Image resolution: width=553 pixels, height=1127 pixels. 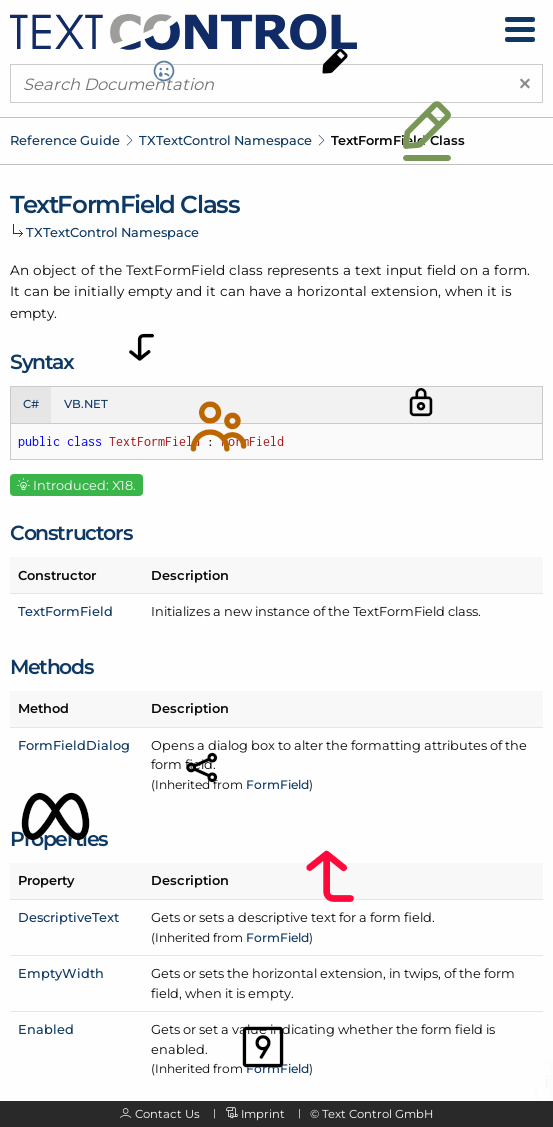 I want to click on indicates a locked or secure item, so click(x=421, y=402).